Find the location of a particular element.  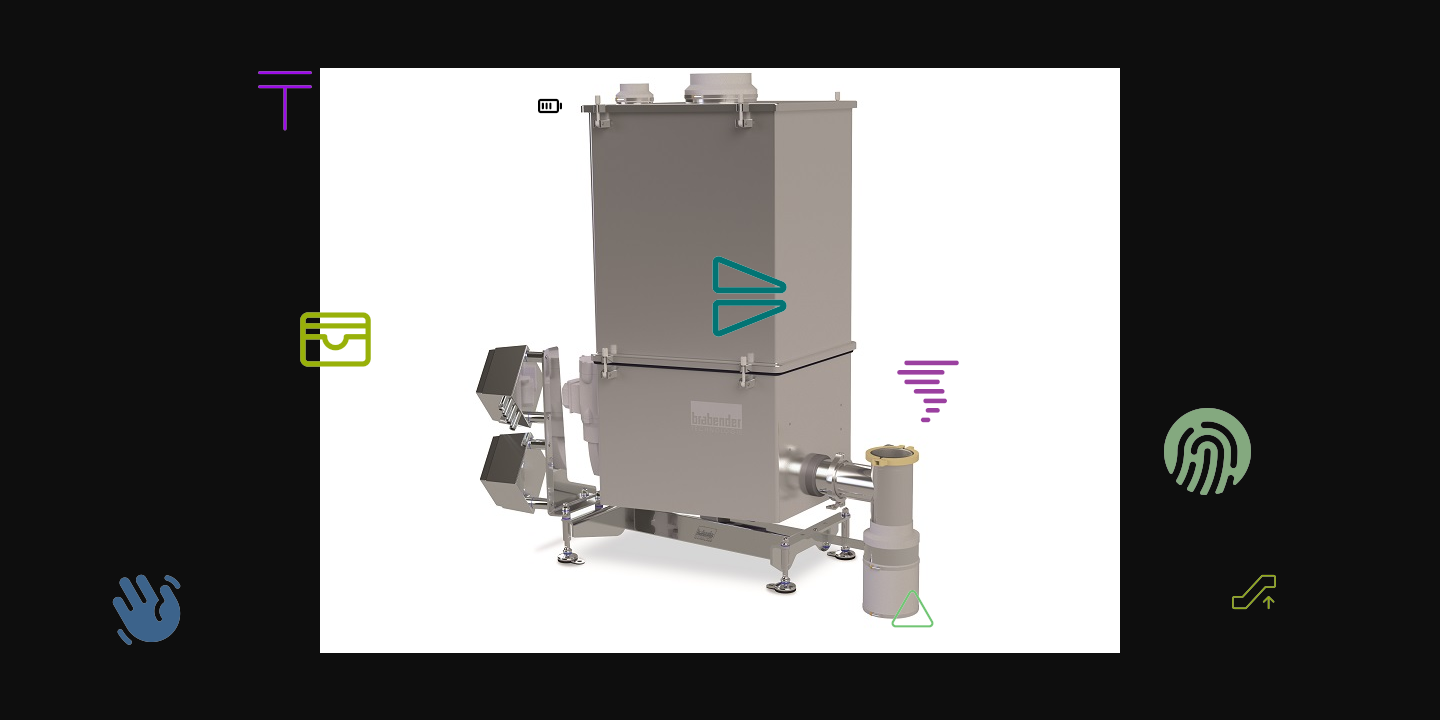

authenticate with biometric fingerprint is located at coordinates (1207, 451).